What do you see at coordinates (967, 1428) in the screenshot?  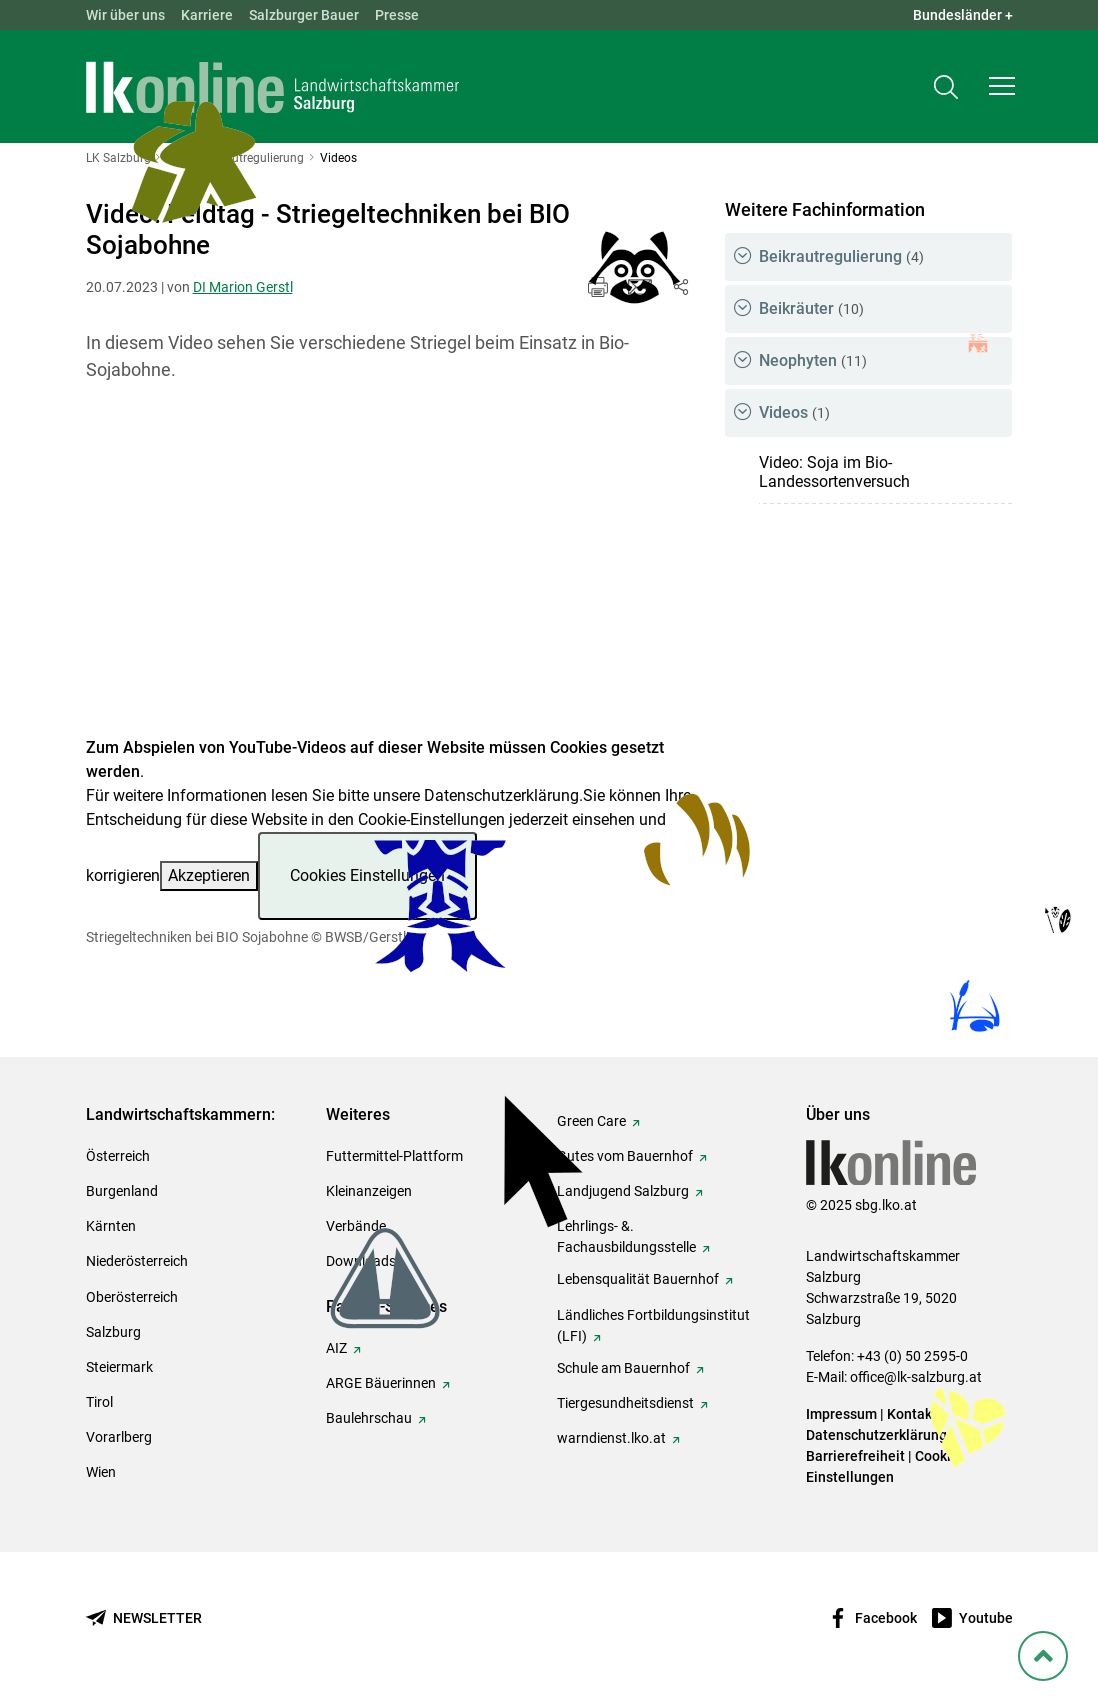 I see `indicates a broken heart or heartbreak status` at bounding box center [967, 1428].